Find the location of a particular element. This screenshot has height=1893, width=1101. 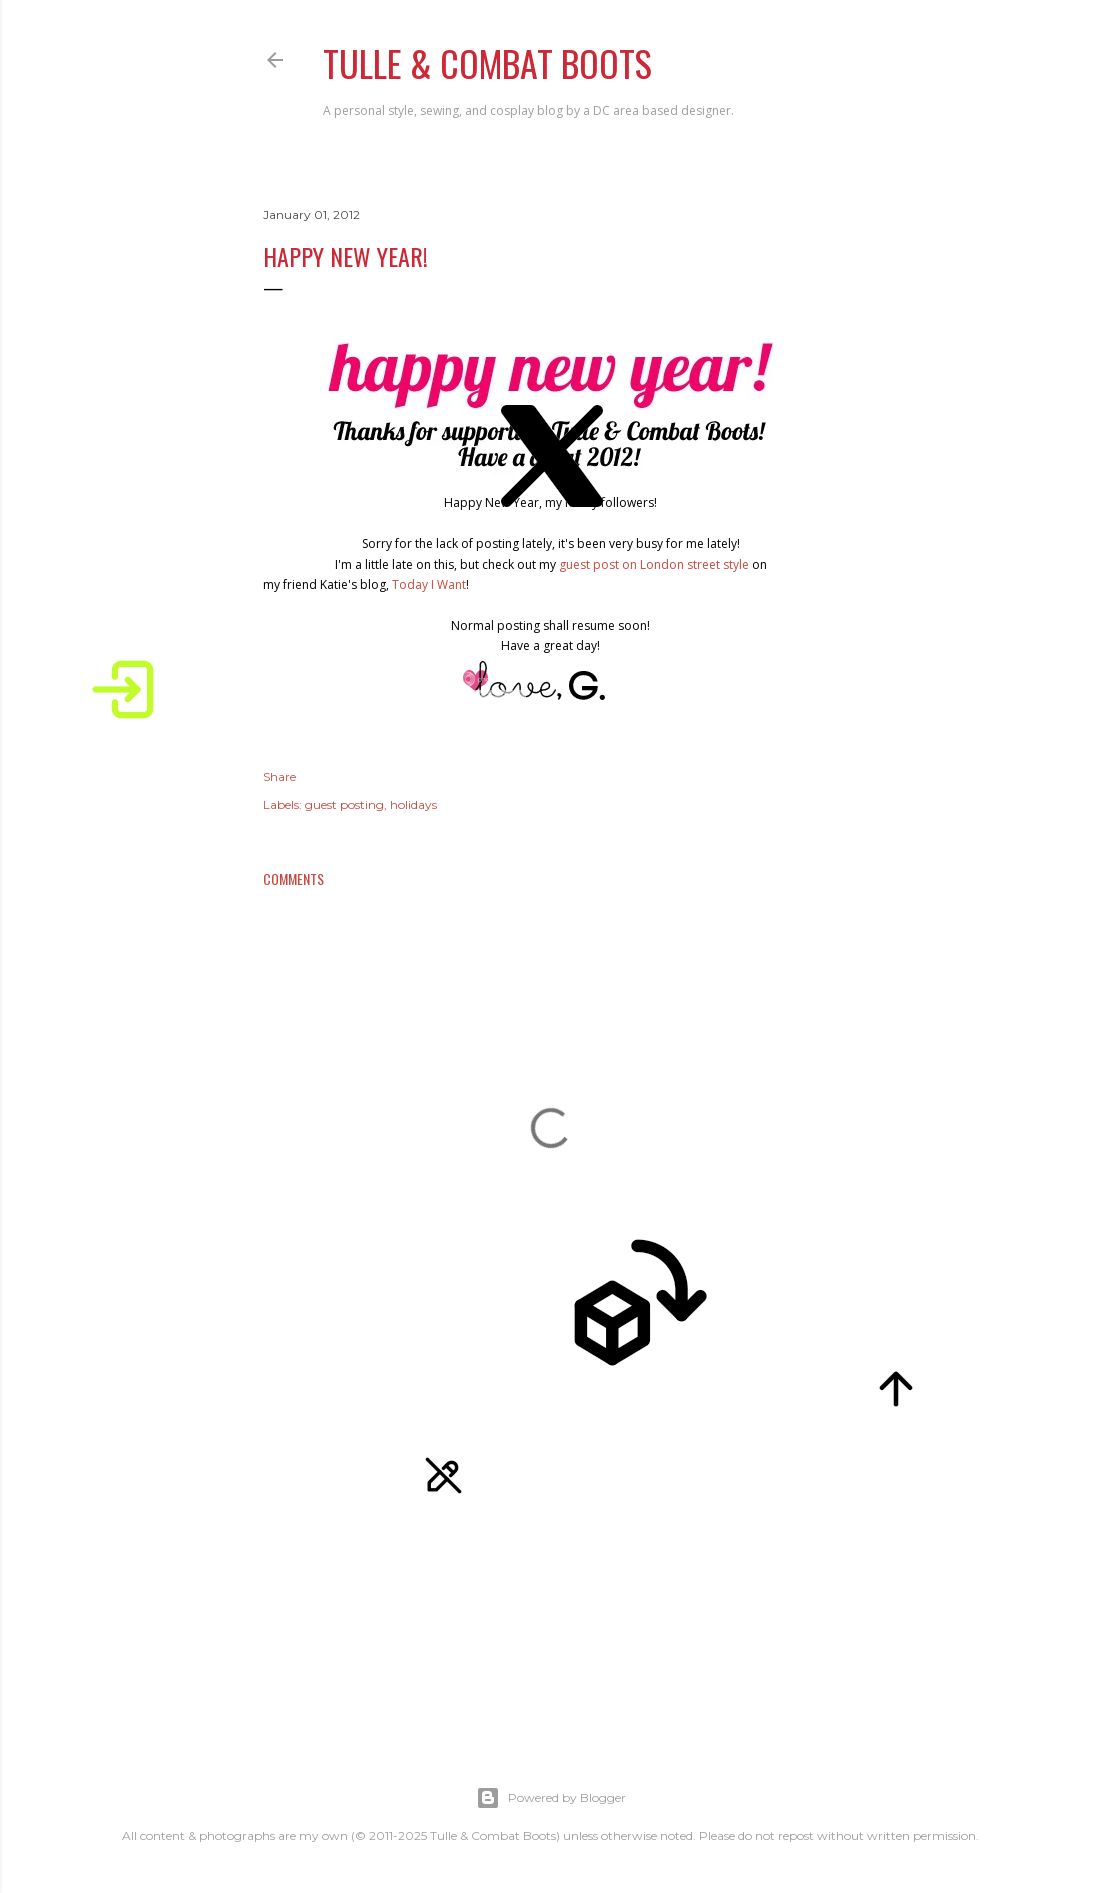

scroll to top of page is located at coordinates (896, 1389).